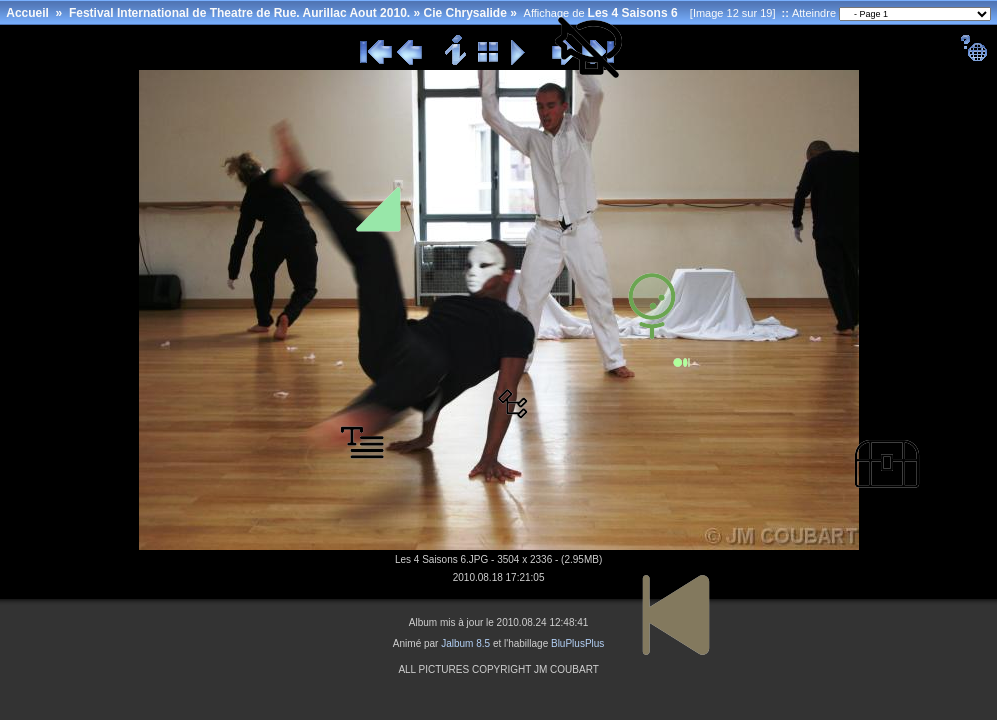  Describe the element at coordinates (676, 615) in the screenshot. I see `skip to previous track` at that location.